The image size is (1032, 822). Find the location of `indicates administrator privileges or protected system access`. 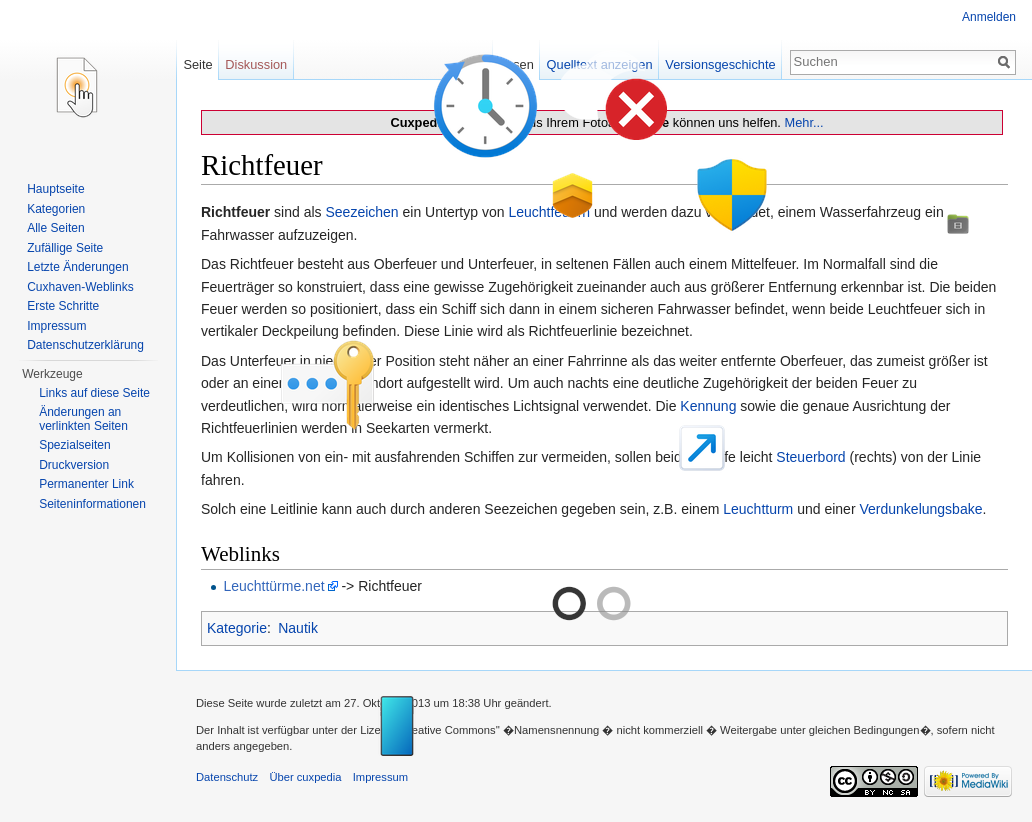

indicates administrator privileges or protected system access is located at coordinates (732, 195).